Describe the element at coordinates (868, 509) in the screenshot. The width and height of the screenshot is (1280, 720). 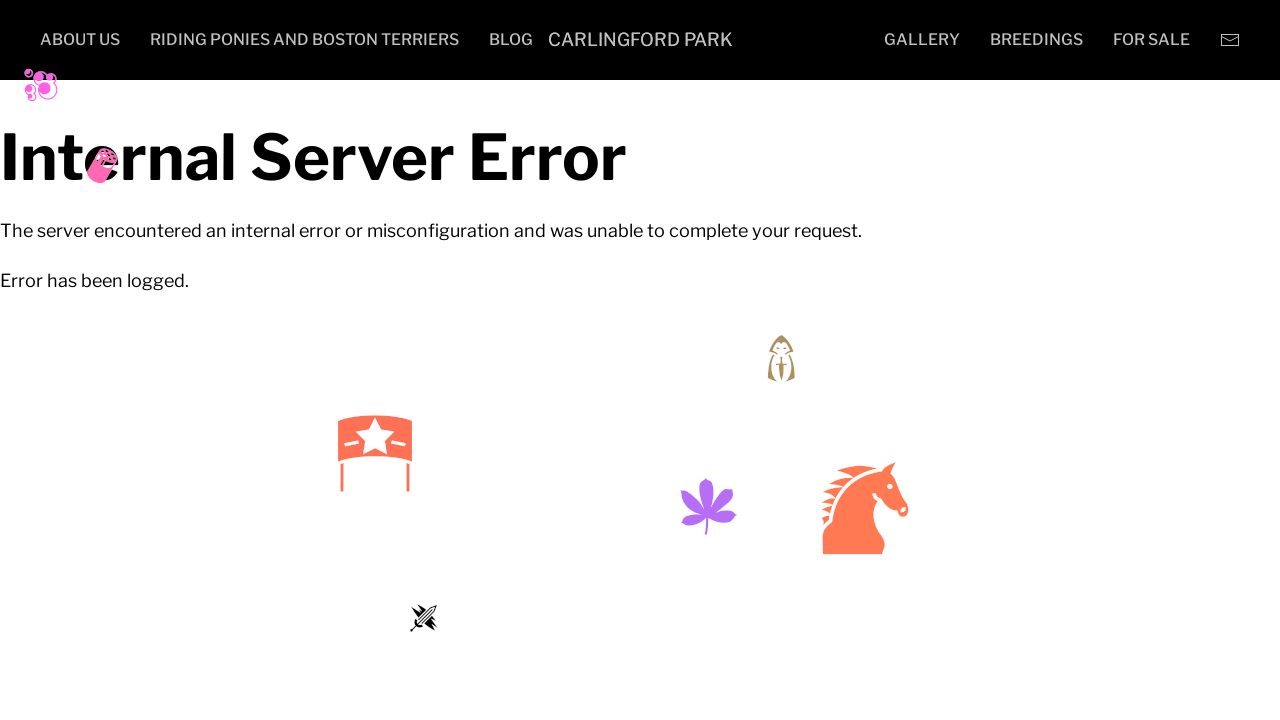
I see `select the knight piece in a chess game` at that location.